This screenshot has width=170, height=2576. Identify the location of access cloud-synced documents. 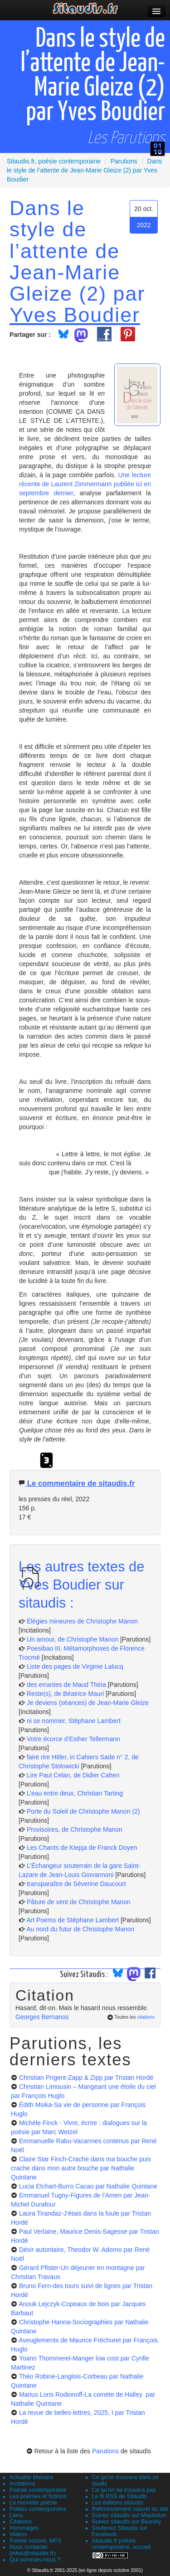
(30, 1577).